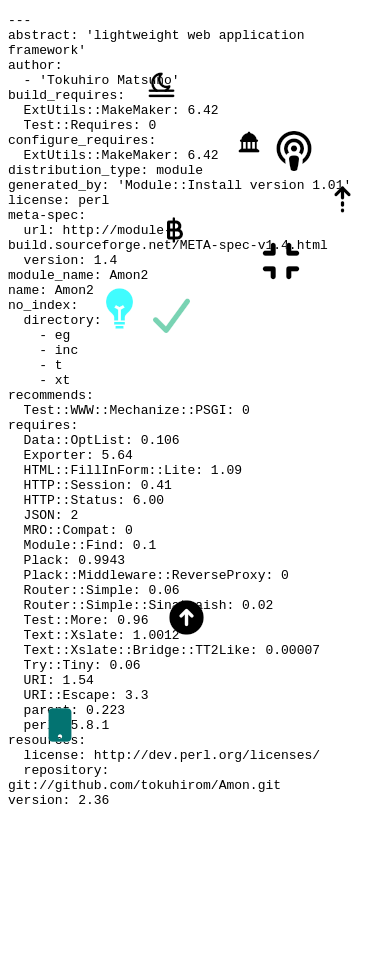 The width and height of the screenshot is (375, 980). Describe the element at coordinates (161, 85) in the screenshot. I see `indicates hazy or foggy nighttime weather conditions` at that location.